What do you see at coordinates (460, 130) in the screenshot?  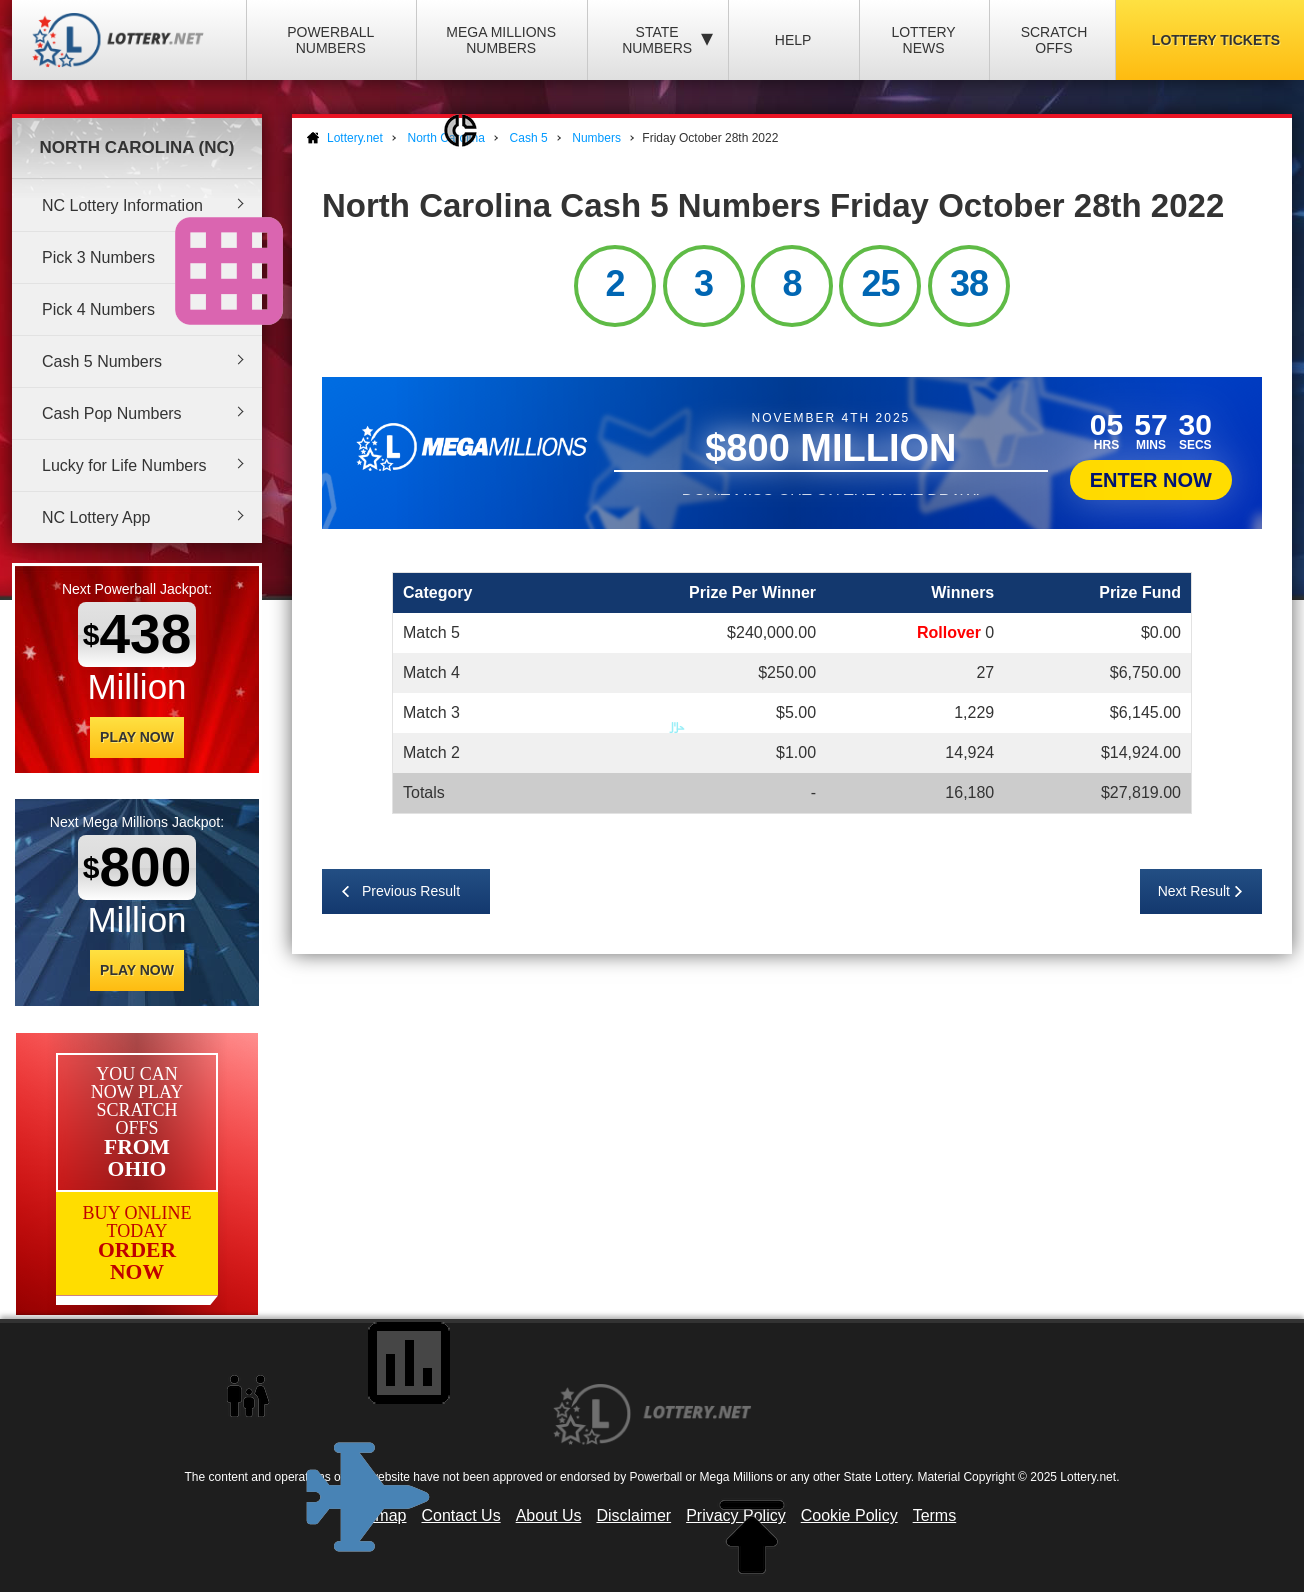 I see `view analytics or statistics breakdown` at bounding box center [460, 130].